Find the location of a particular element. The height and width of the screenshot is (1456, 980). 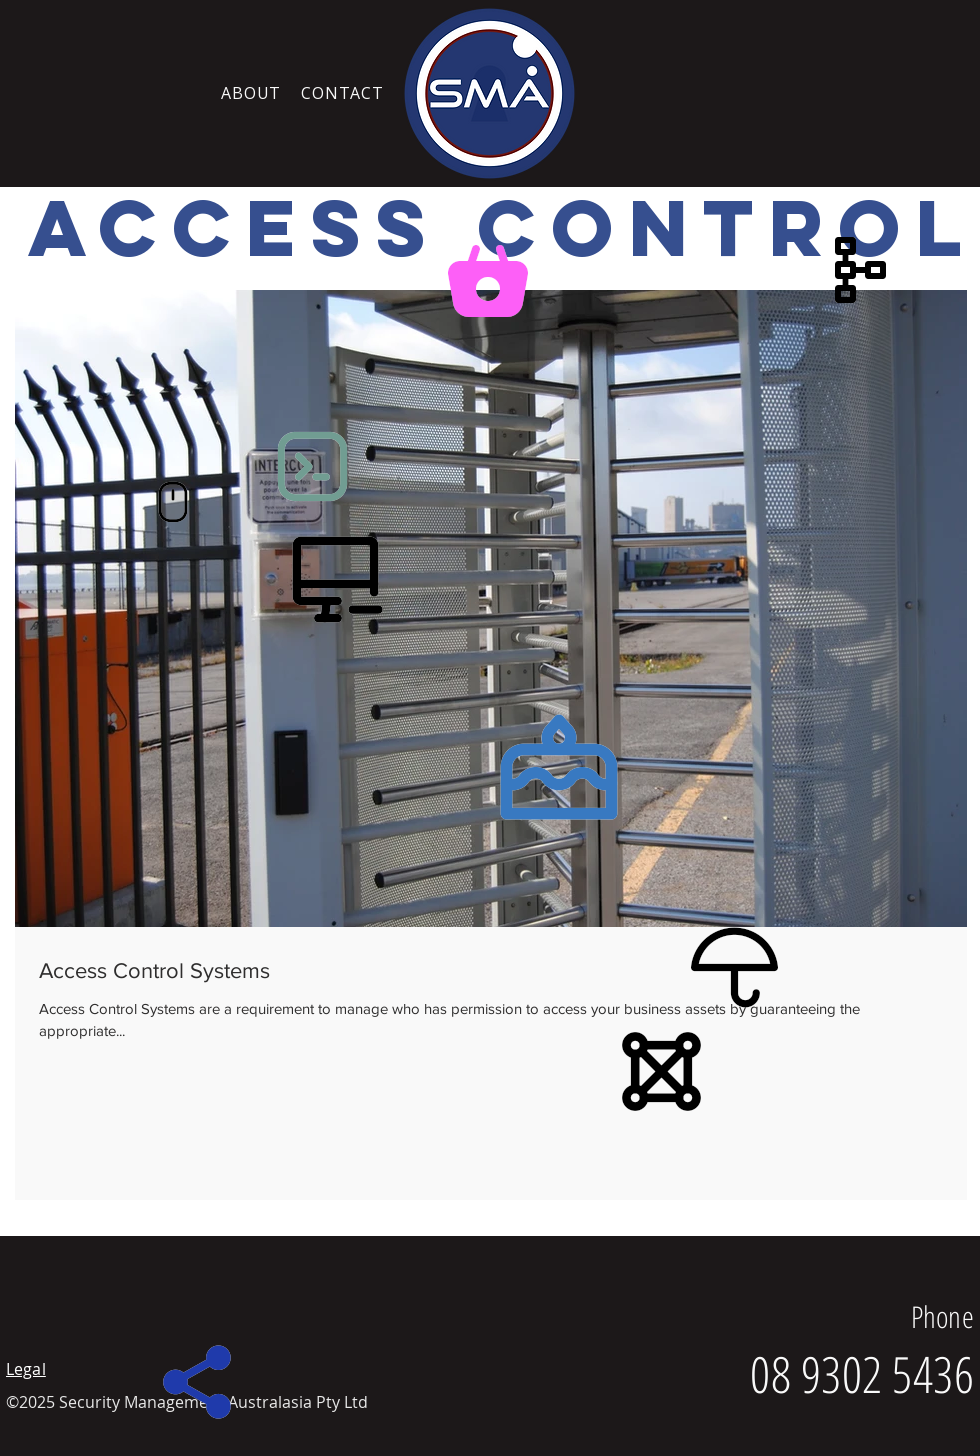

tabler icons brand logo is located at coordinates (312, 466).